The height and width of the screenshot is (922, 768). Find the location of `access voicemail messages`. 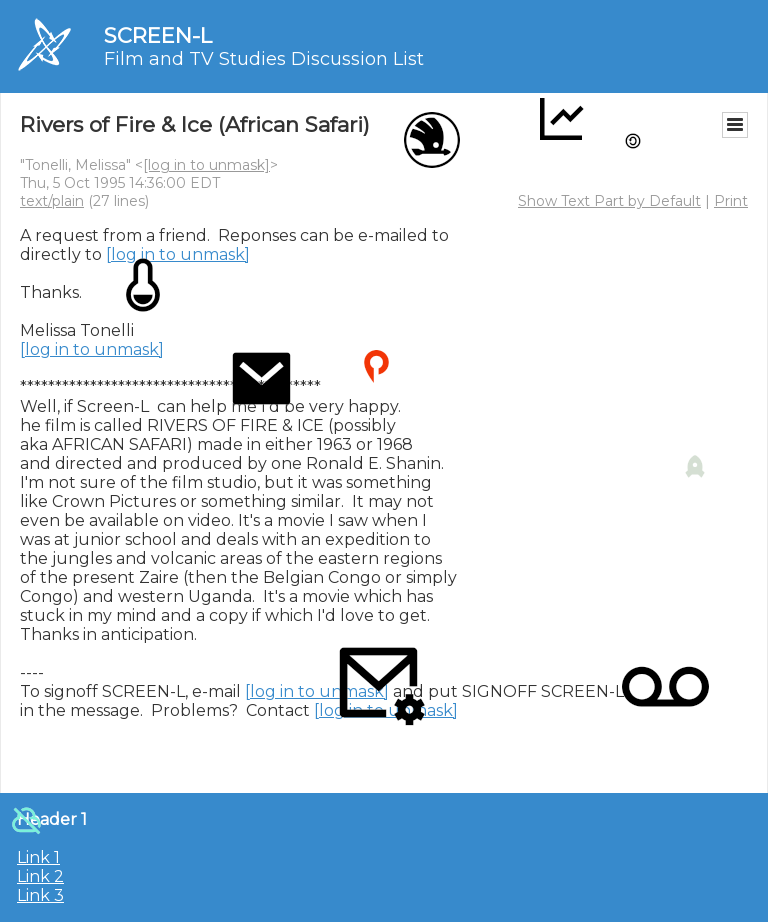

access voicemail messages is located at coordinates (665, 688).